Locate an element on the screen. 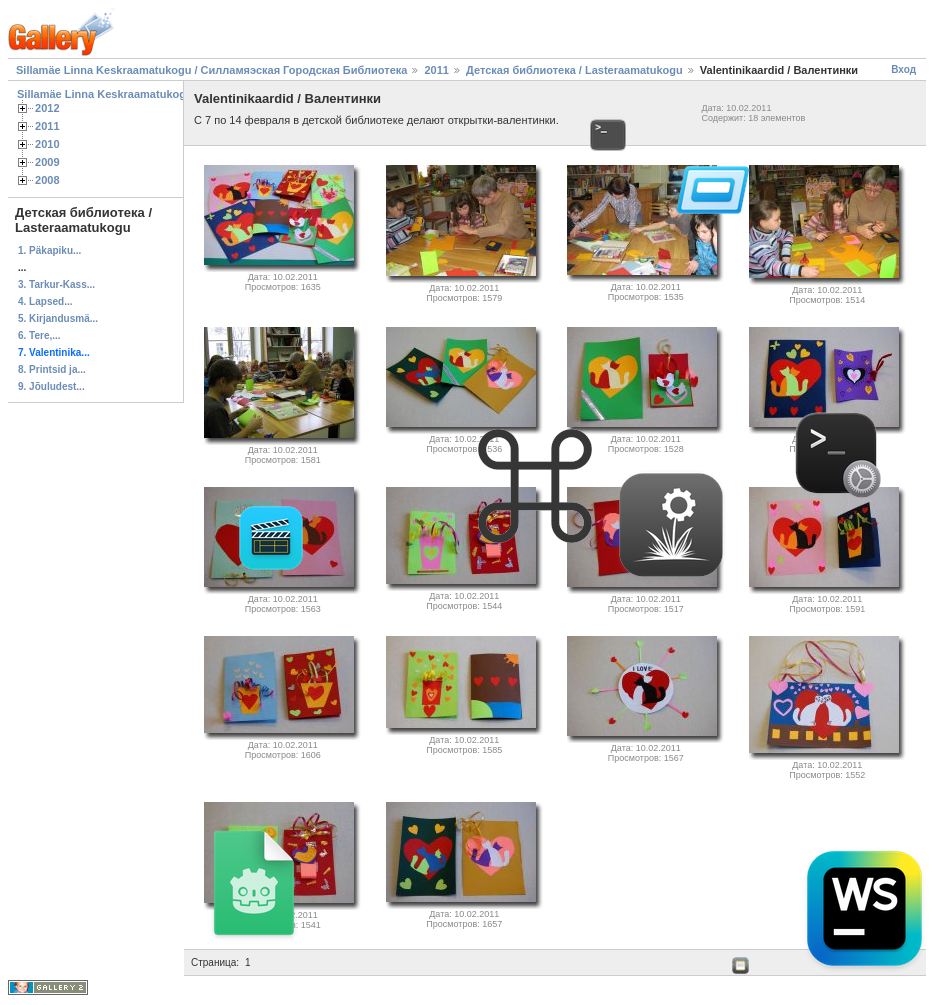 This screenshot has height=1005, width=934. open graphics card driver settings is located at coordinates (740, 965).